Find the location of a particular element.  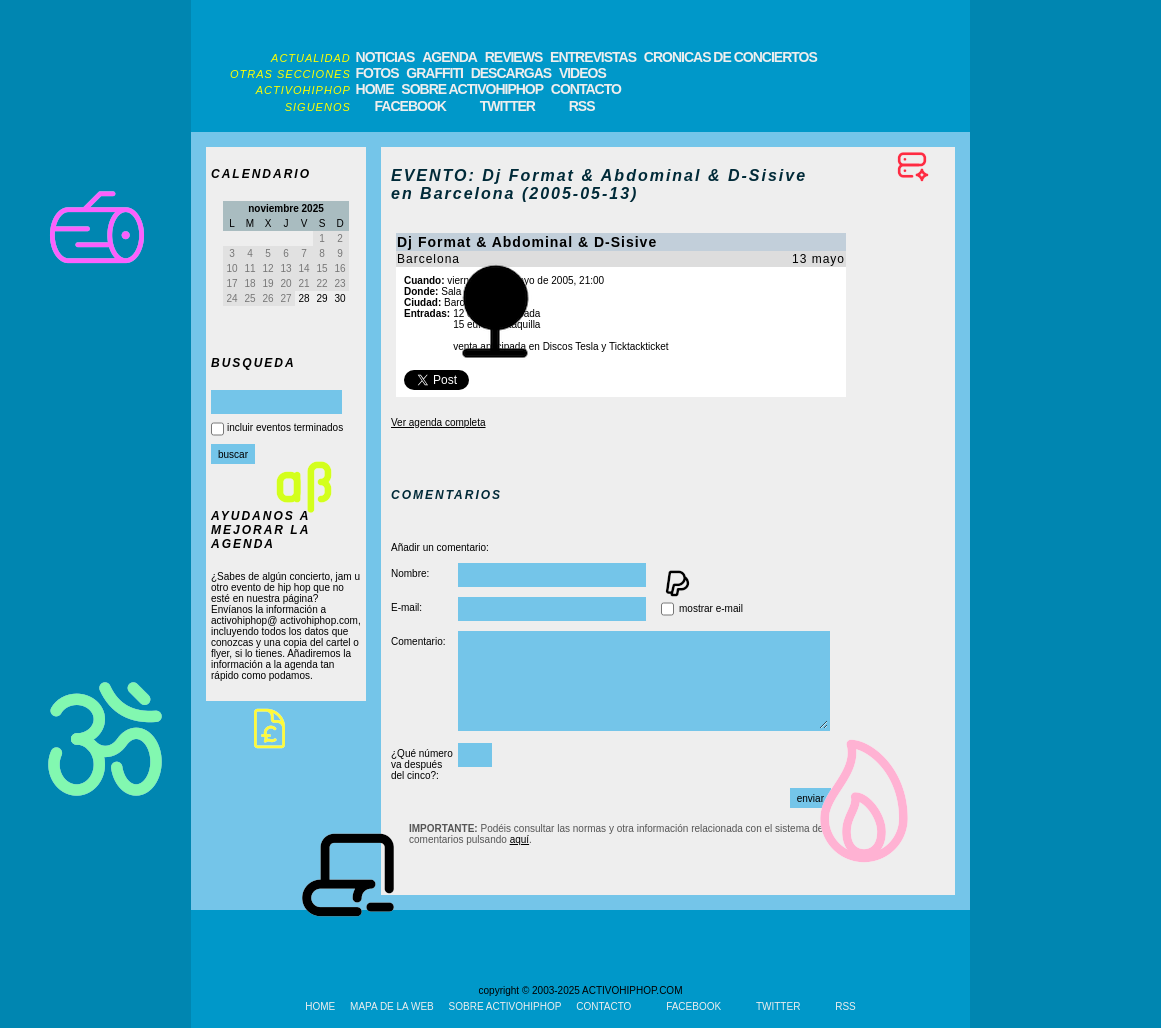

view financial document in pounds is located at coordinates (269, 728).